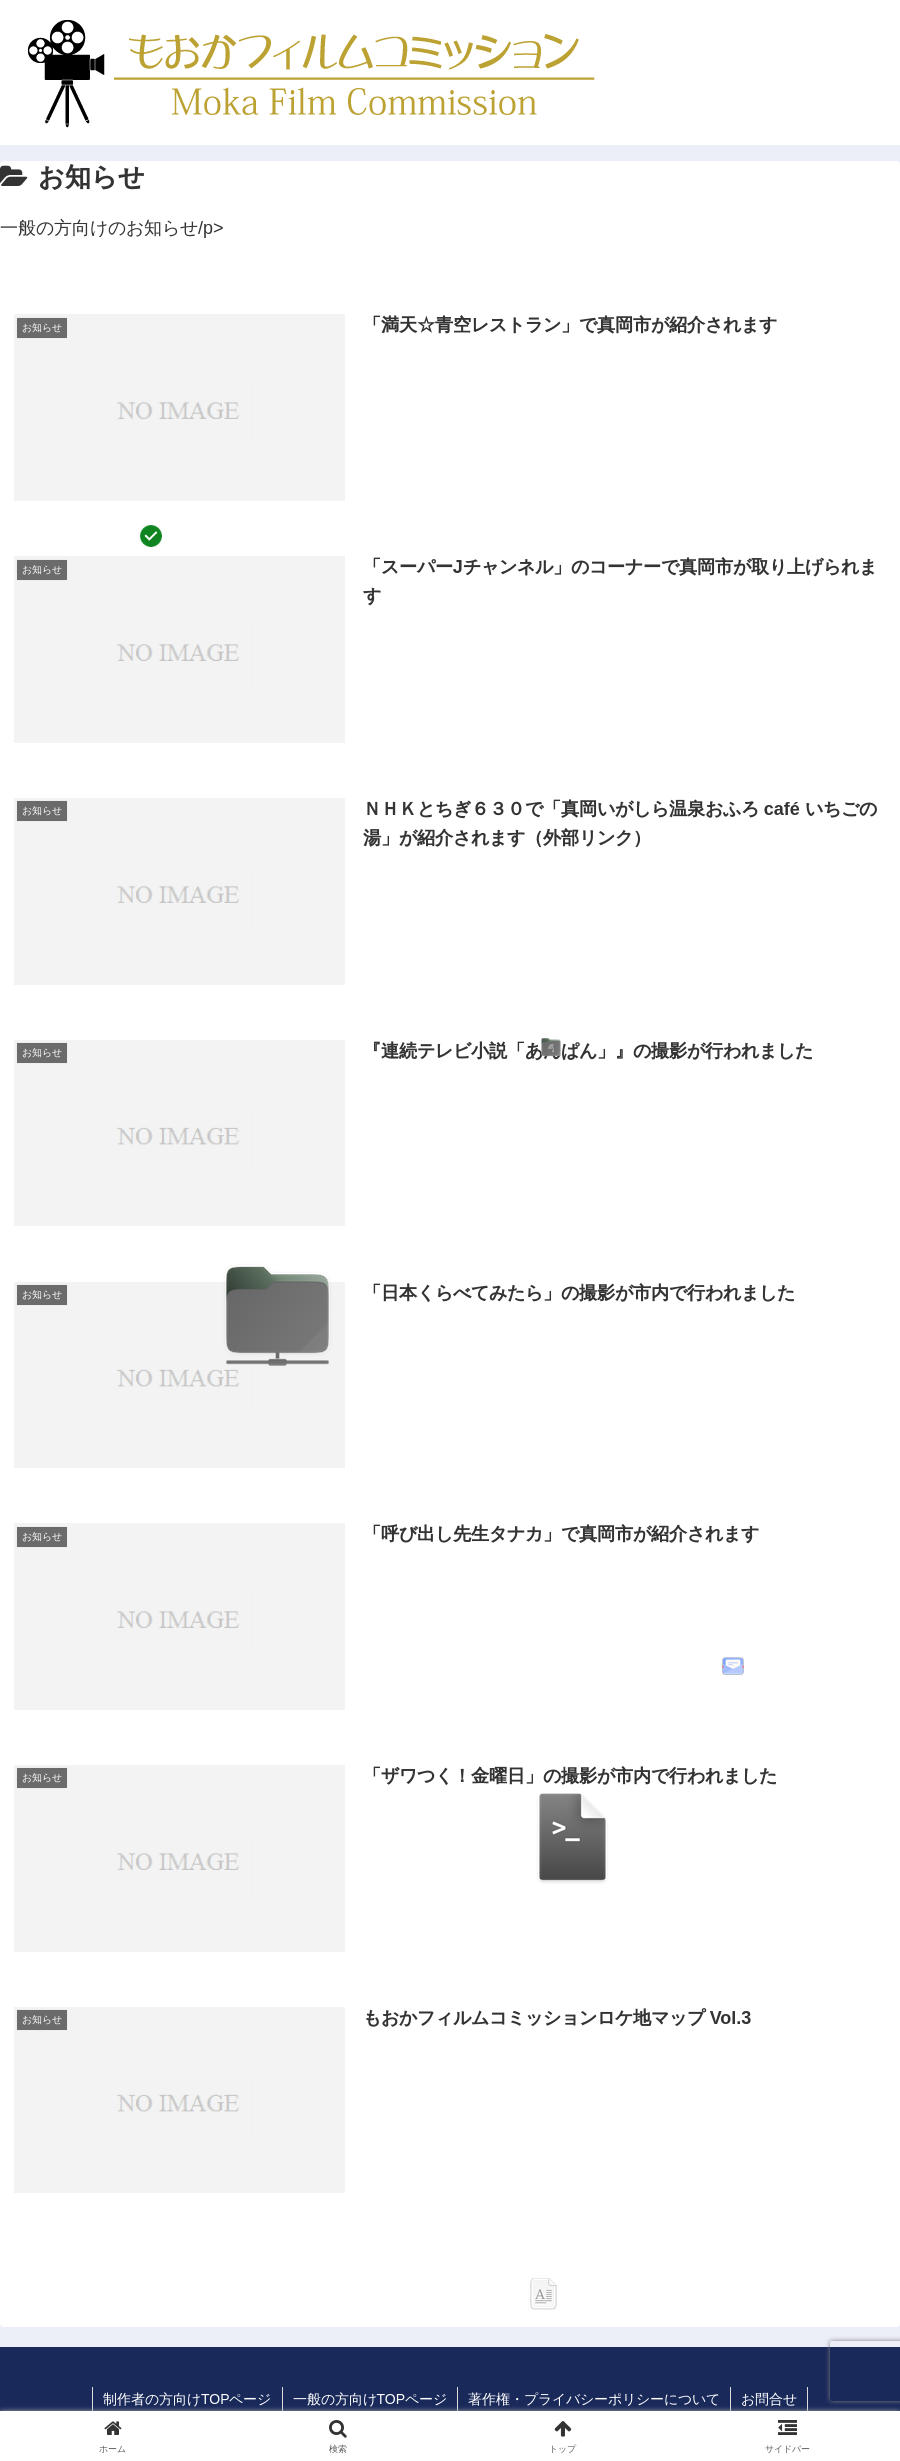 The height and width of the screenshot is (2461, 900). What do you see at coordinates (551, 1047) in the screenshot?
I see `open insync cloud sync folder` at bounding box center [551, 1047].